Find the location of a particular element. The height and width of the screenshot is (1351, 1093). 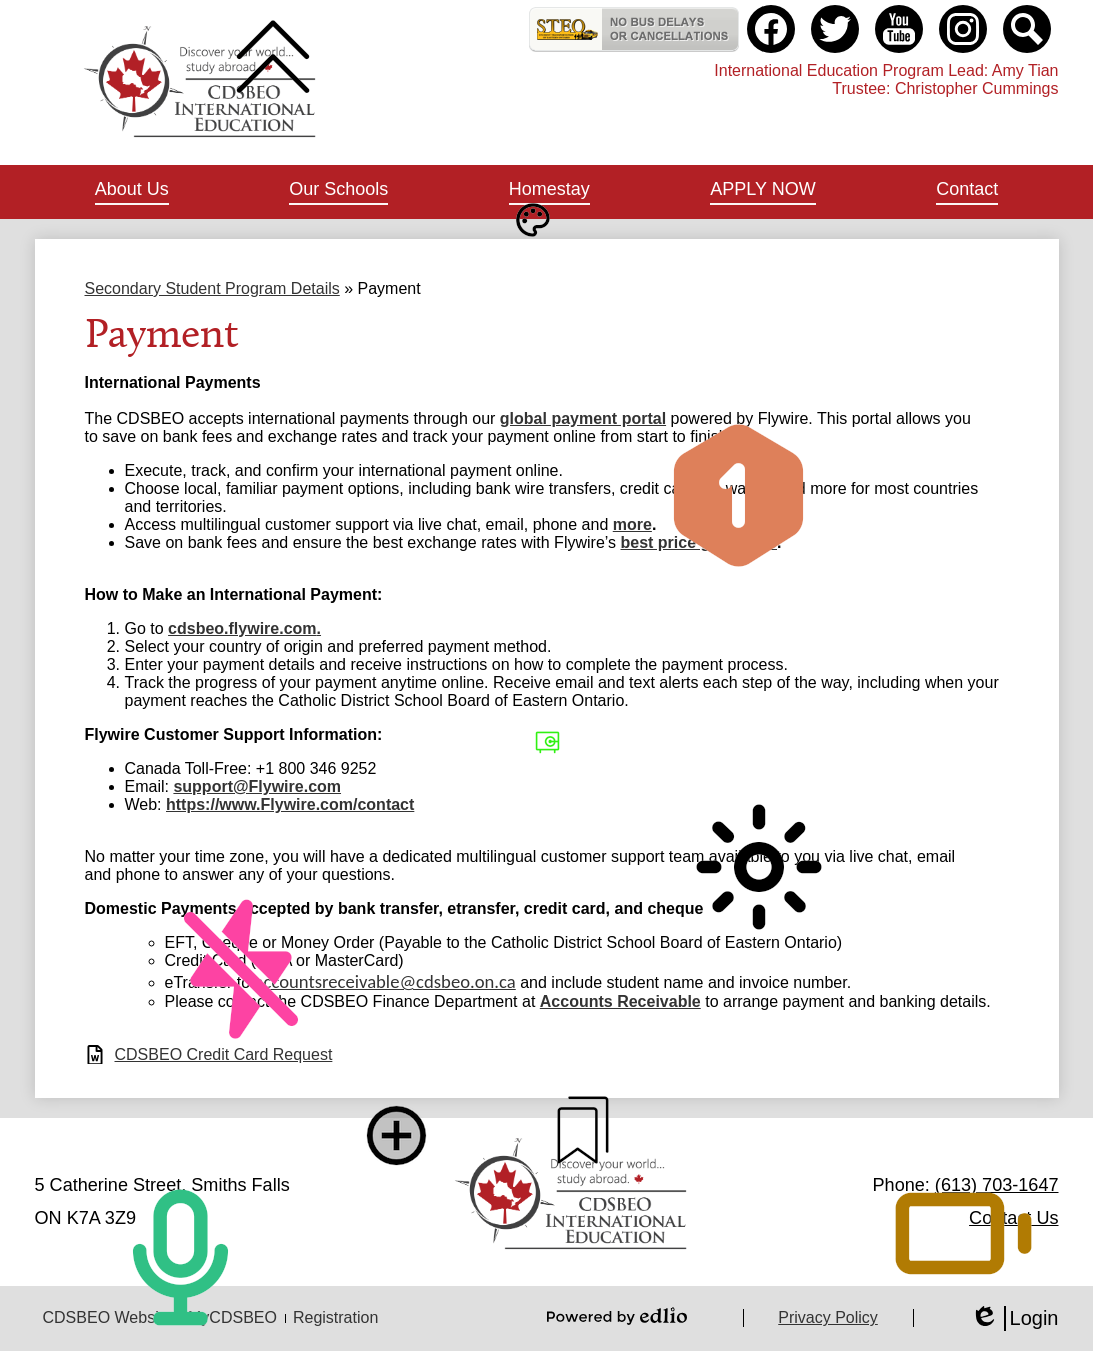

indicates current battery level is located at coordinates (963, 1233).